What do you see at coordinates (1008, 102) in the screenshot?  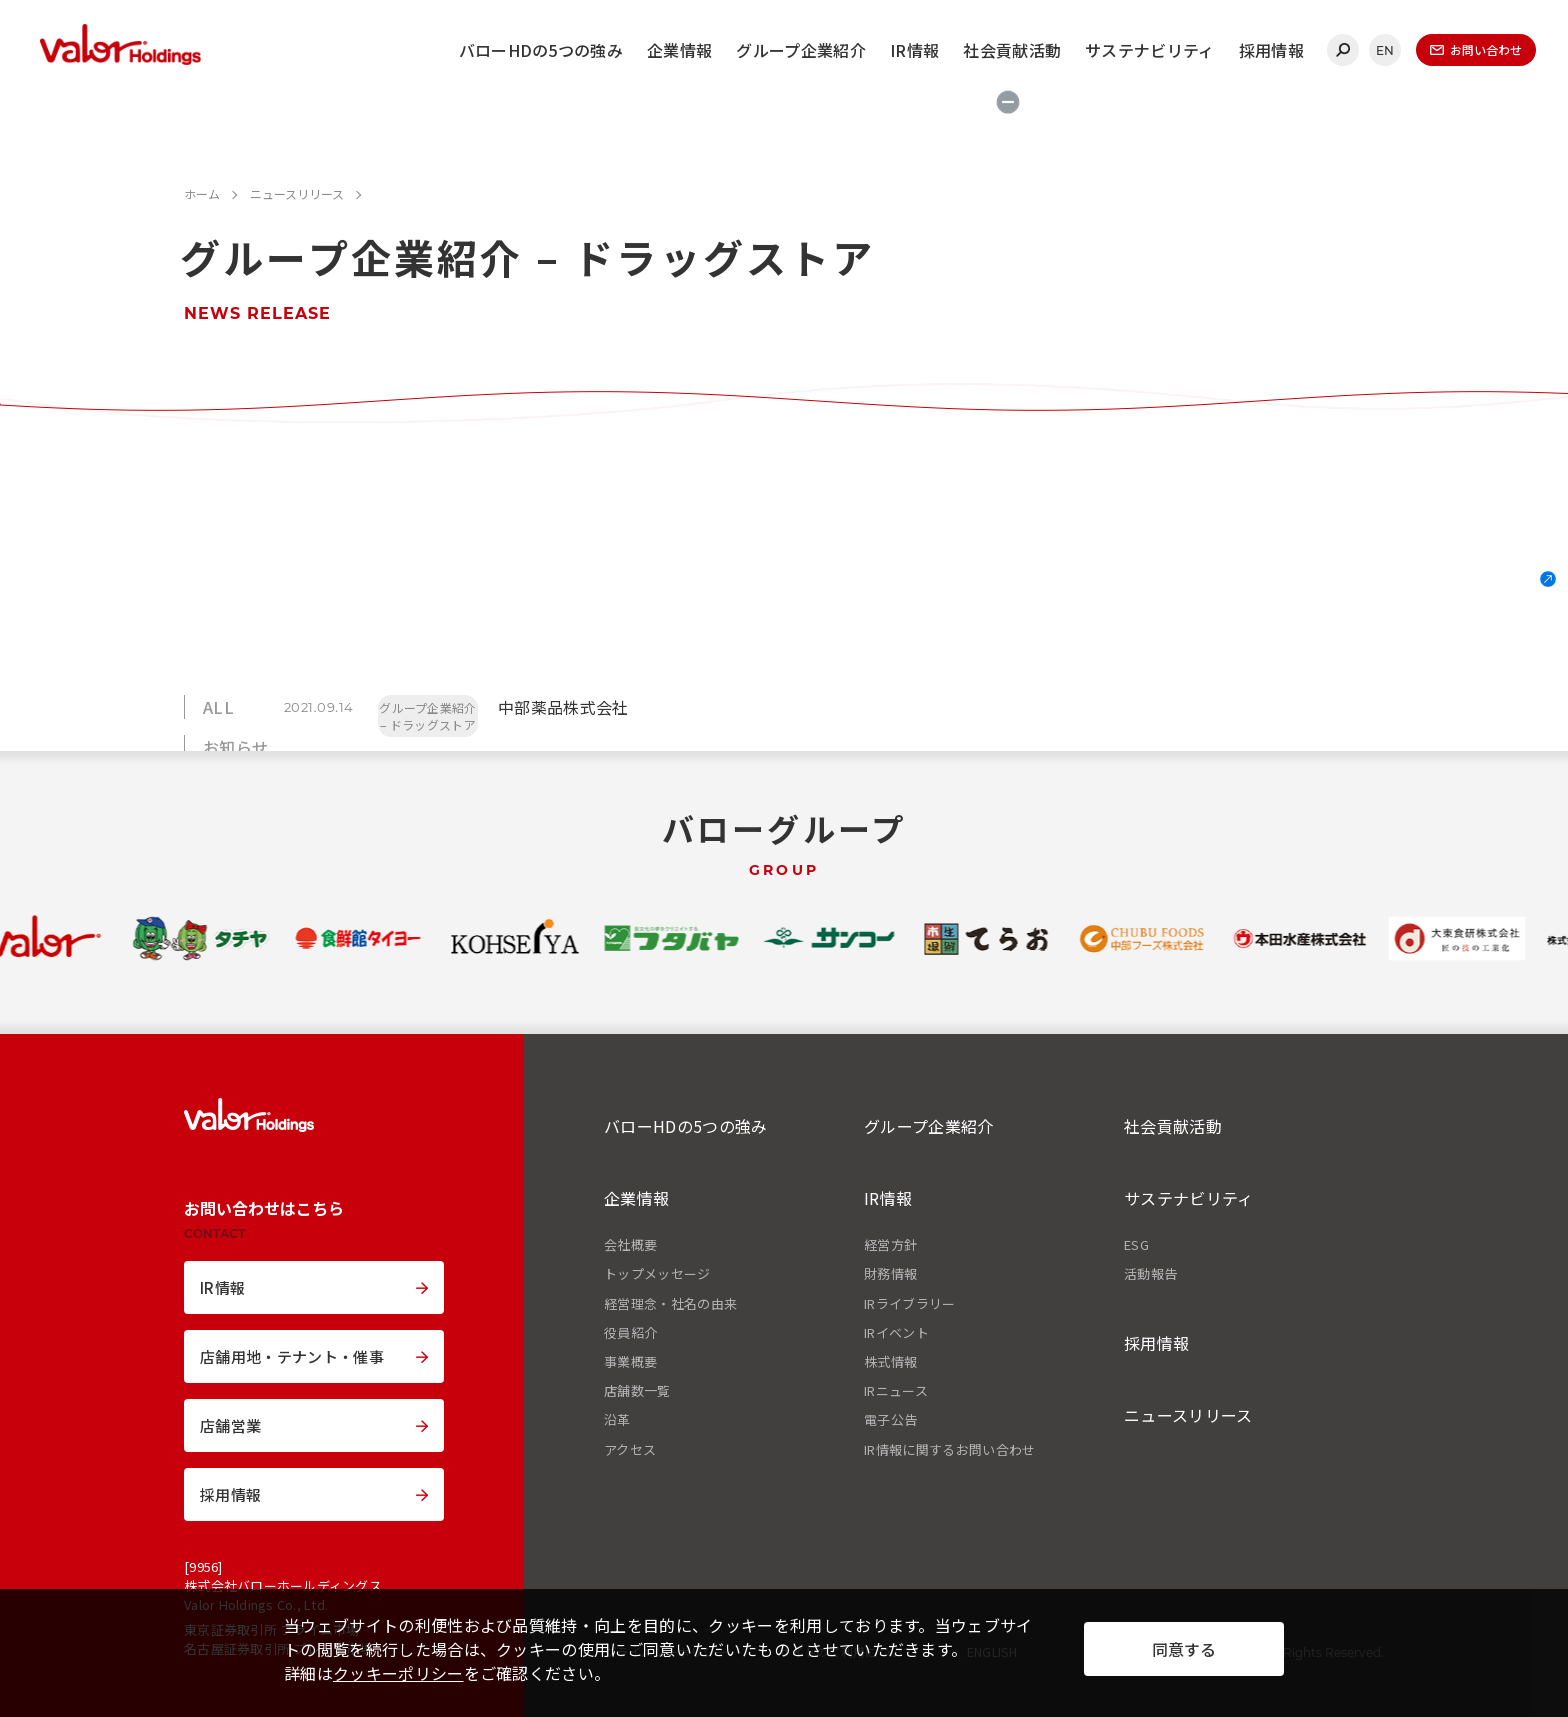 I see `indicates file excluded from dropbox selective sync` at bounding box center [1008, 102].